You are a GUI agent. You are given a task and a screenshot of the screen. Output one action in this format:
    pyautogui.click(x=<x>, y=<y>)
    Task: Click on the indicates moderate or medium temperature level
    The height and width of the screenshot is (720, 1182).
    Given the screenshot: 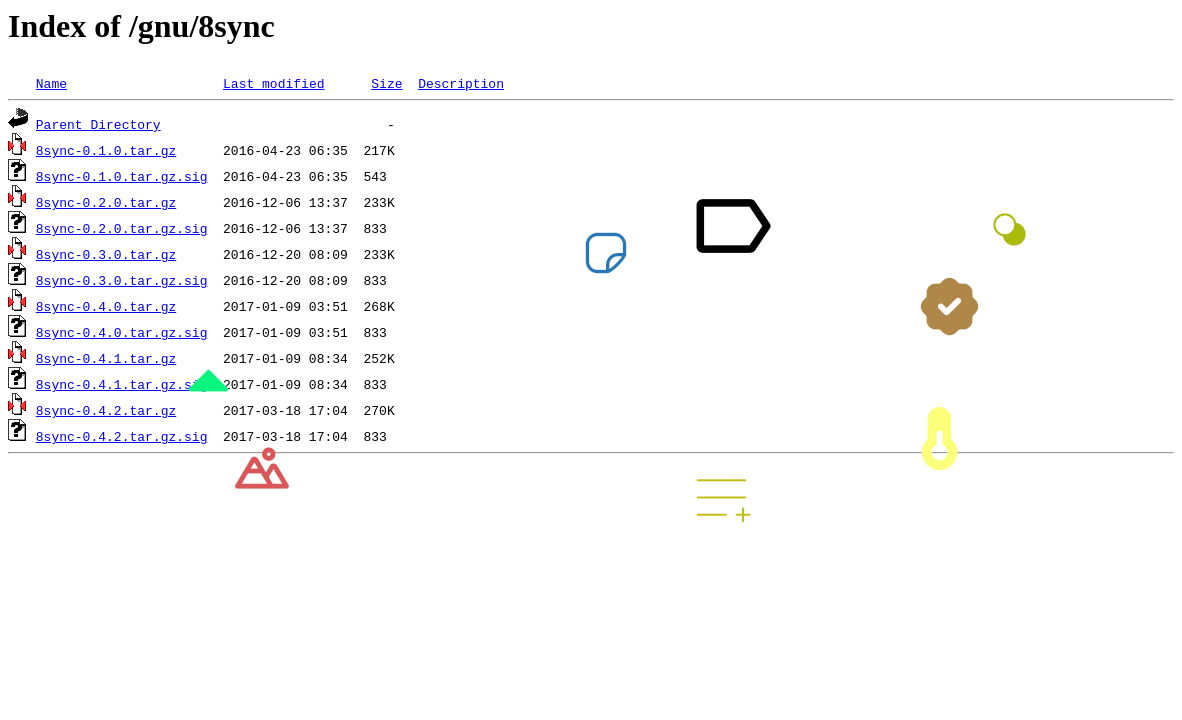 What is the action you would take?
    pyautogui.click(x=939, y=438)
    